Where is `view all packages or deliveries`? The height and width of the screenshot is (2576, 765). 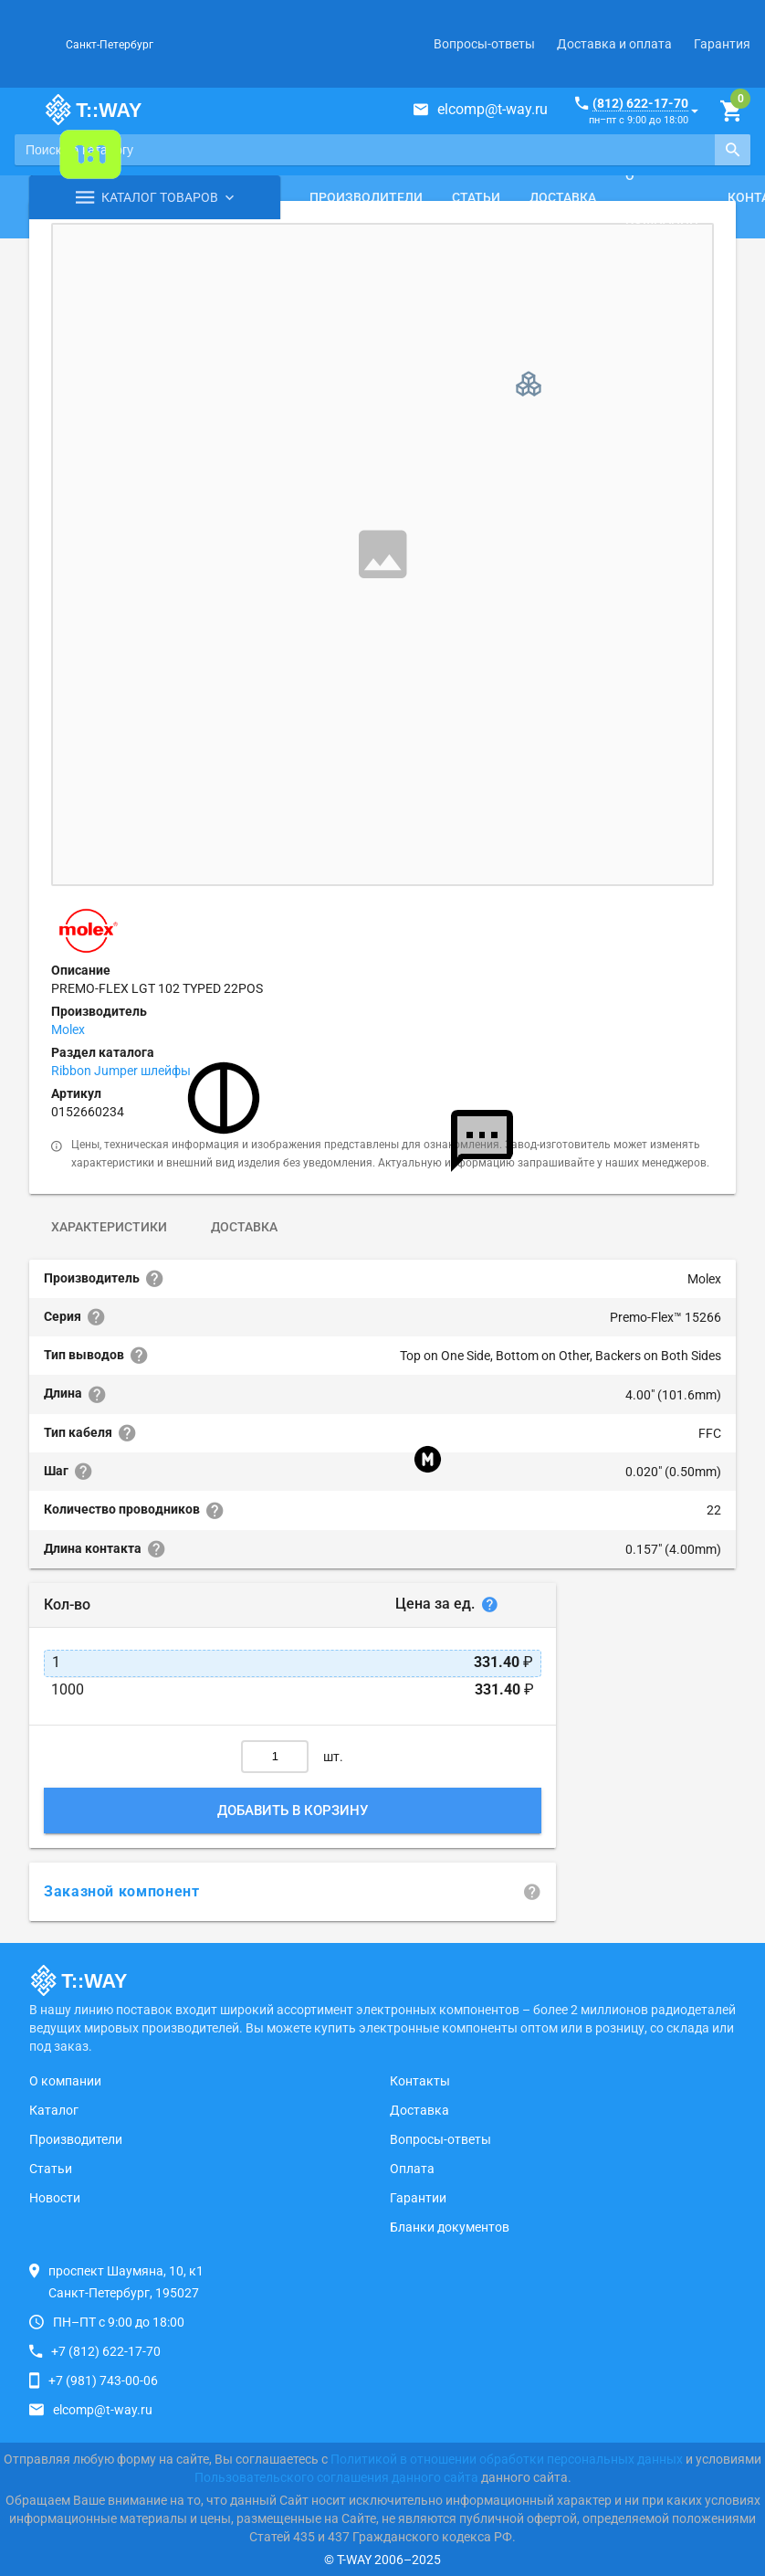
view all packages or deliveries is located at coordinates (529, 384).